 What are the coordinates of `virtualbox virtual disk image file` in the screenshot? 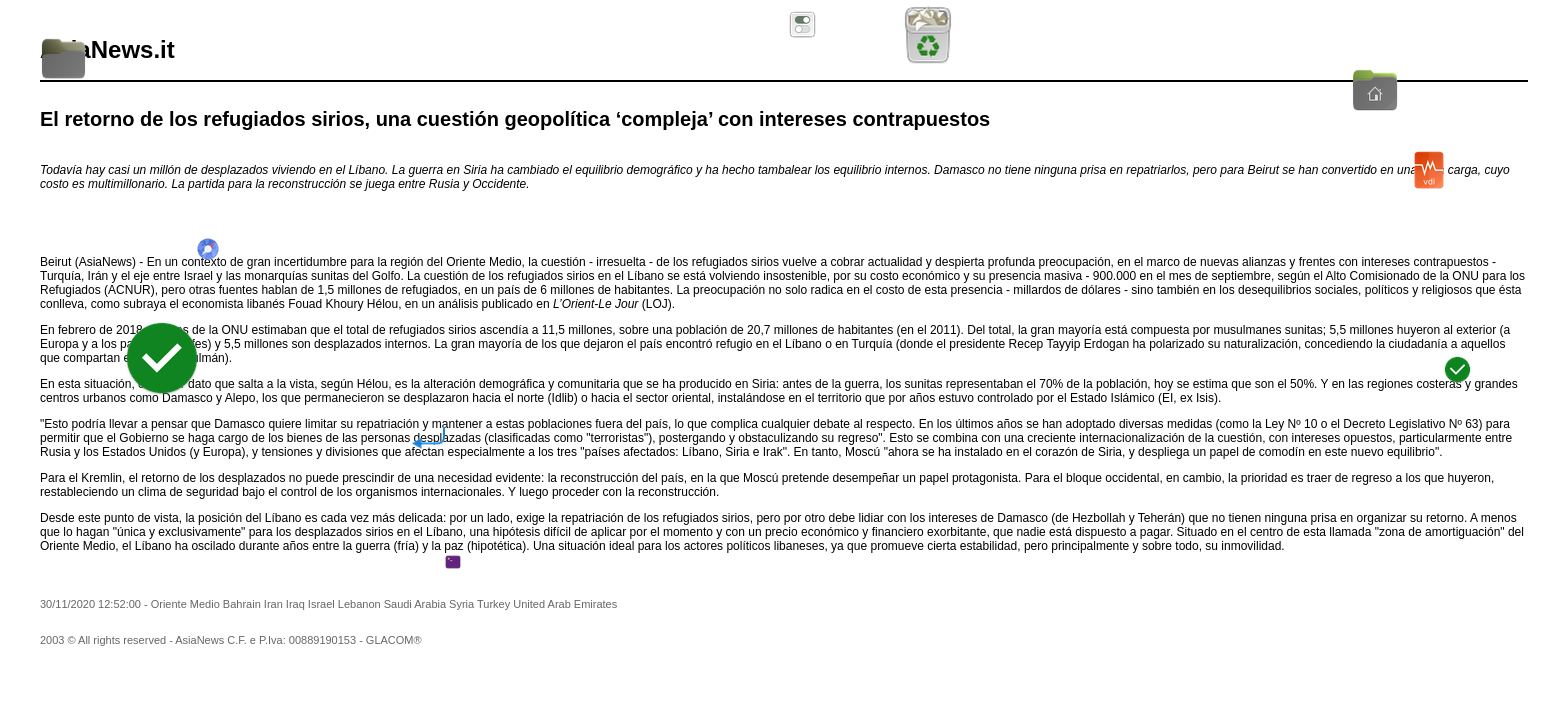 It's located at (1429, 170).